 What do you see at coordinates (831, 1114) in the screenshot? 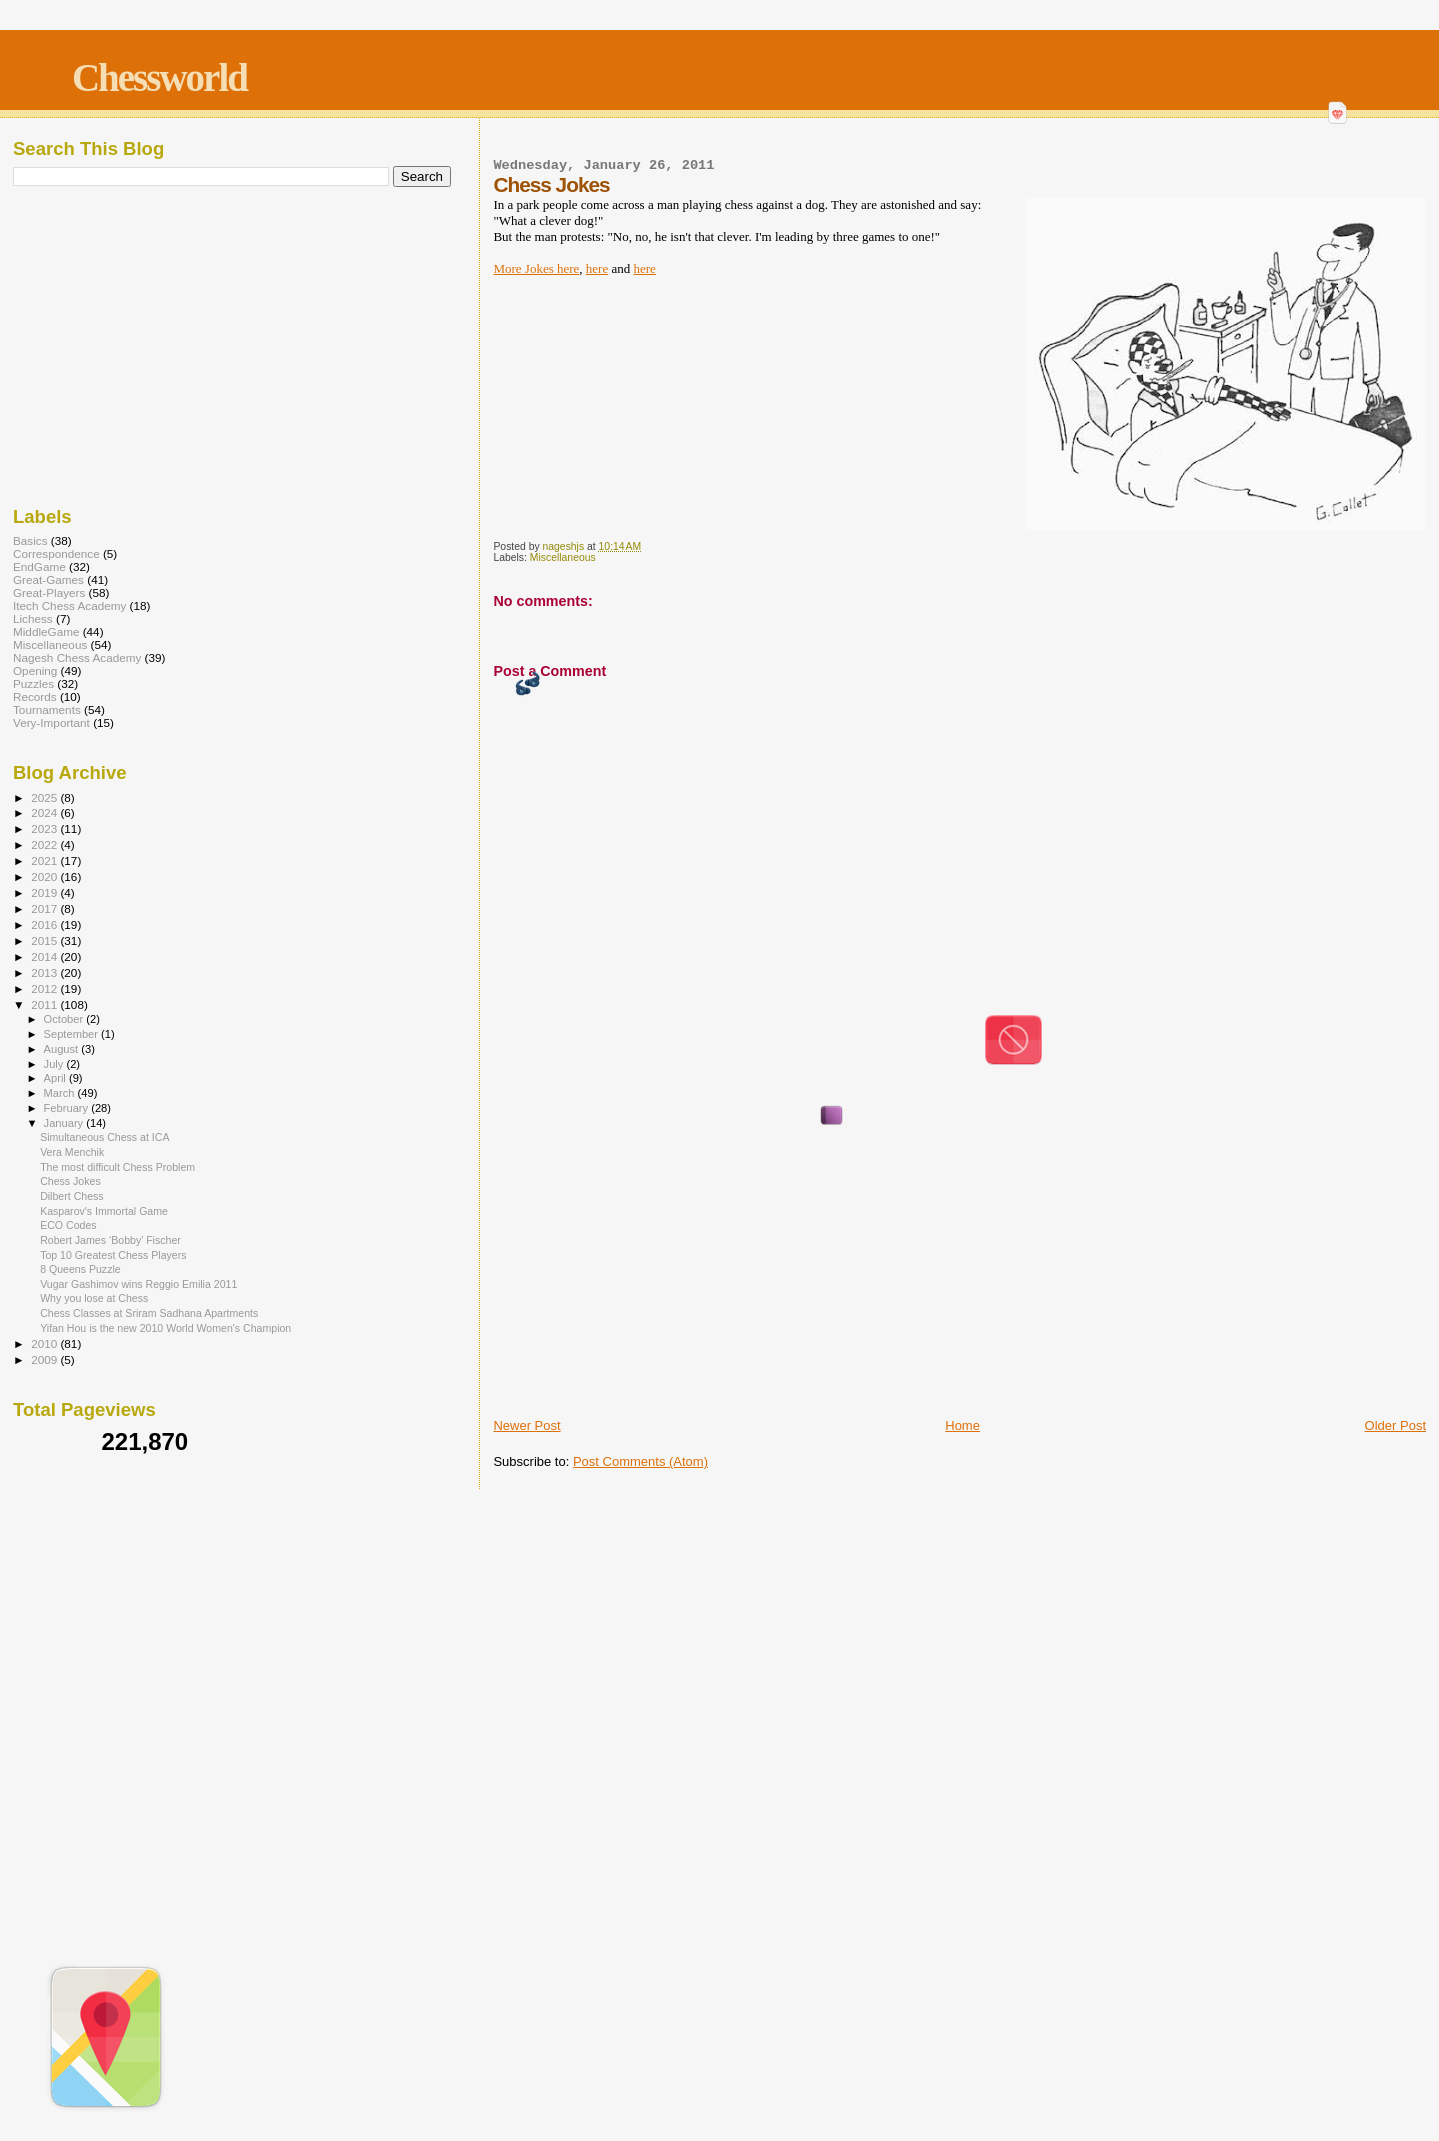
I see `access the desktop folder` at bounding box center [831, 1114].